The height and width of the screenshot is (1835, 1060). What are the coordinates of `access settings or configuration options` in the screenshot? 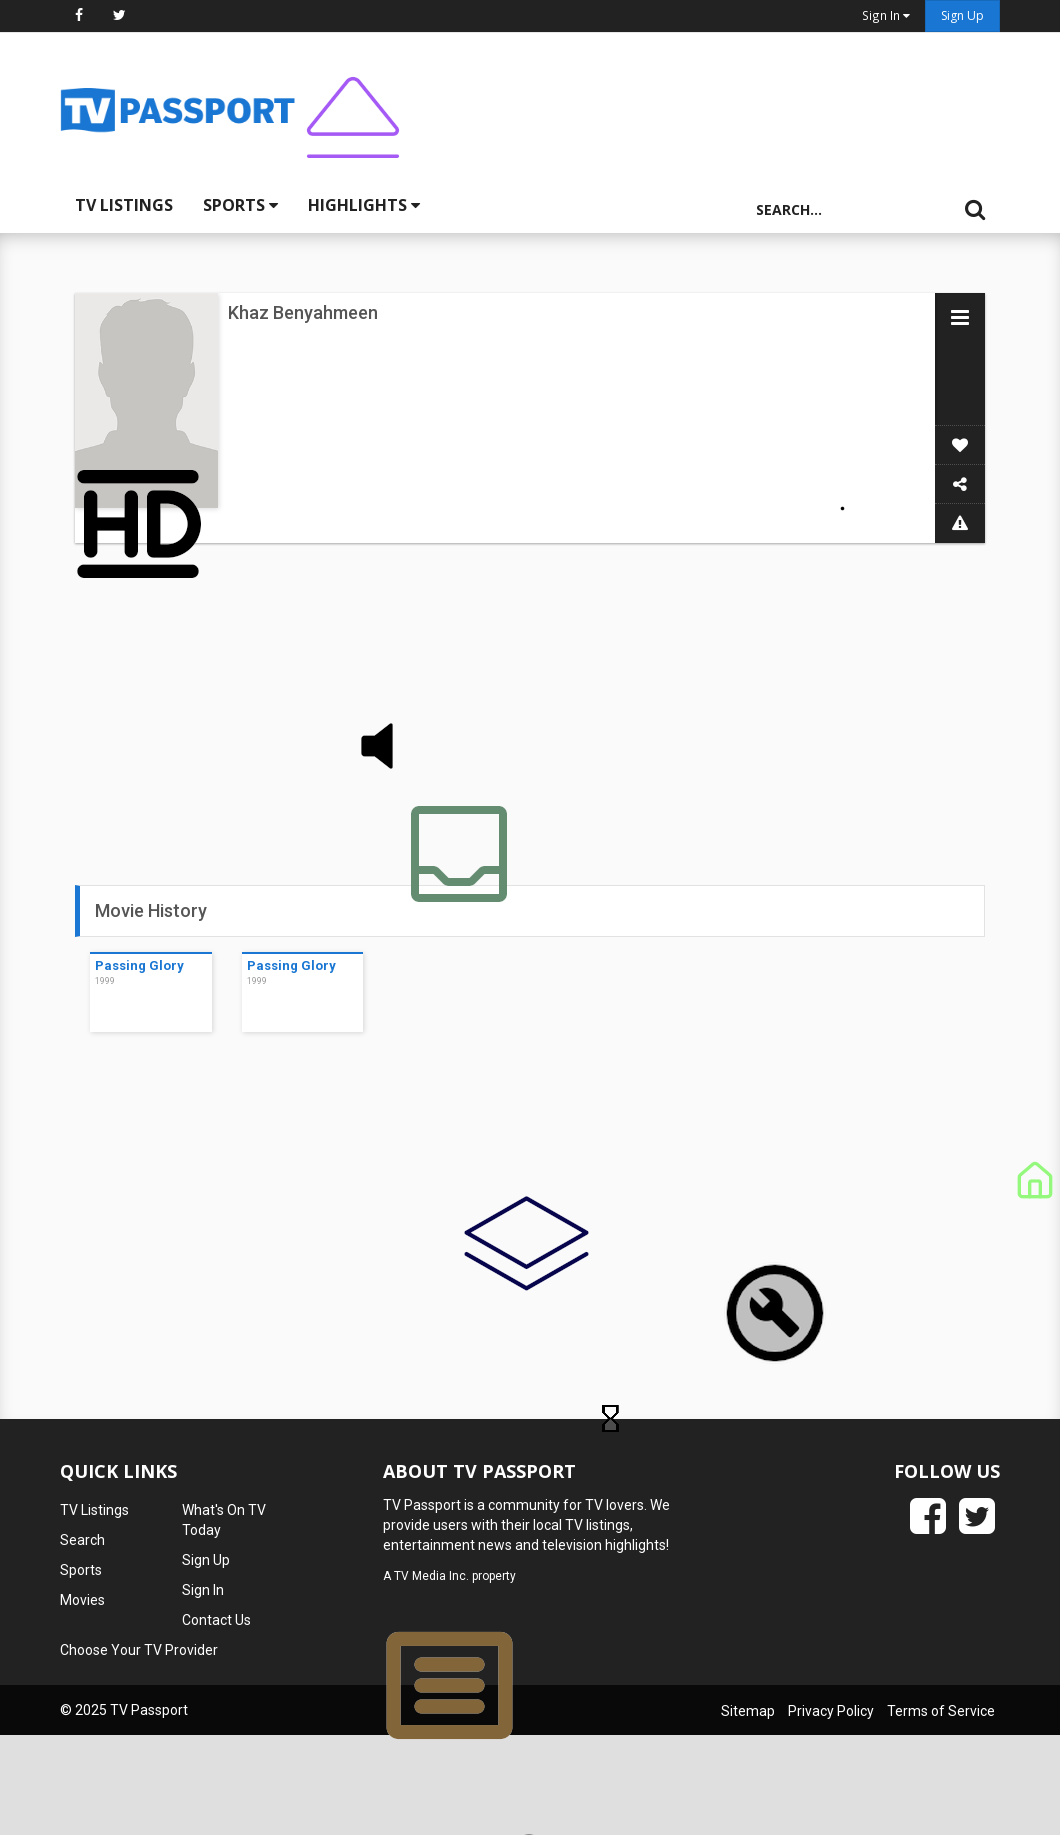 It's located at (775, 1313).